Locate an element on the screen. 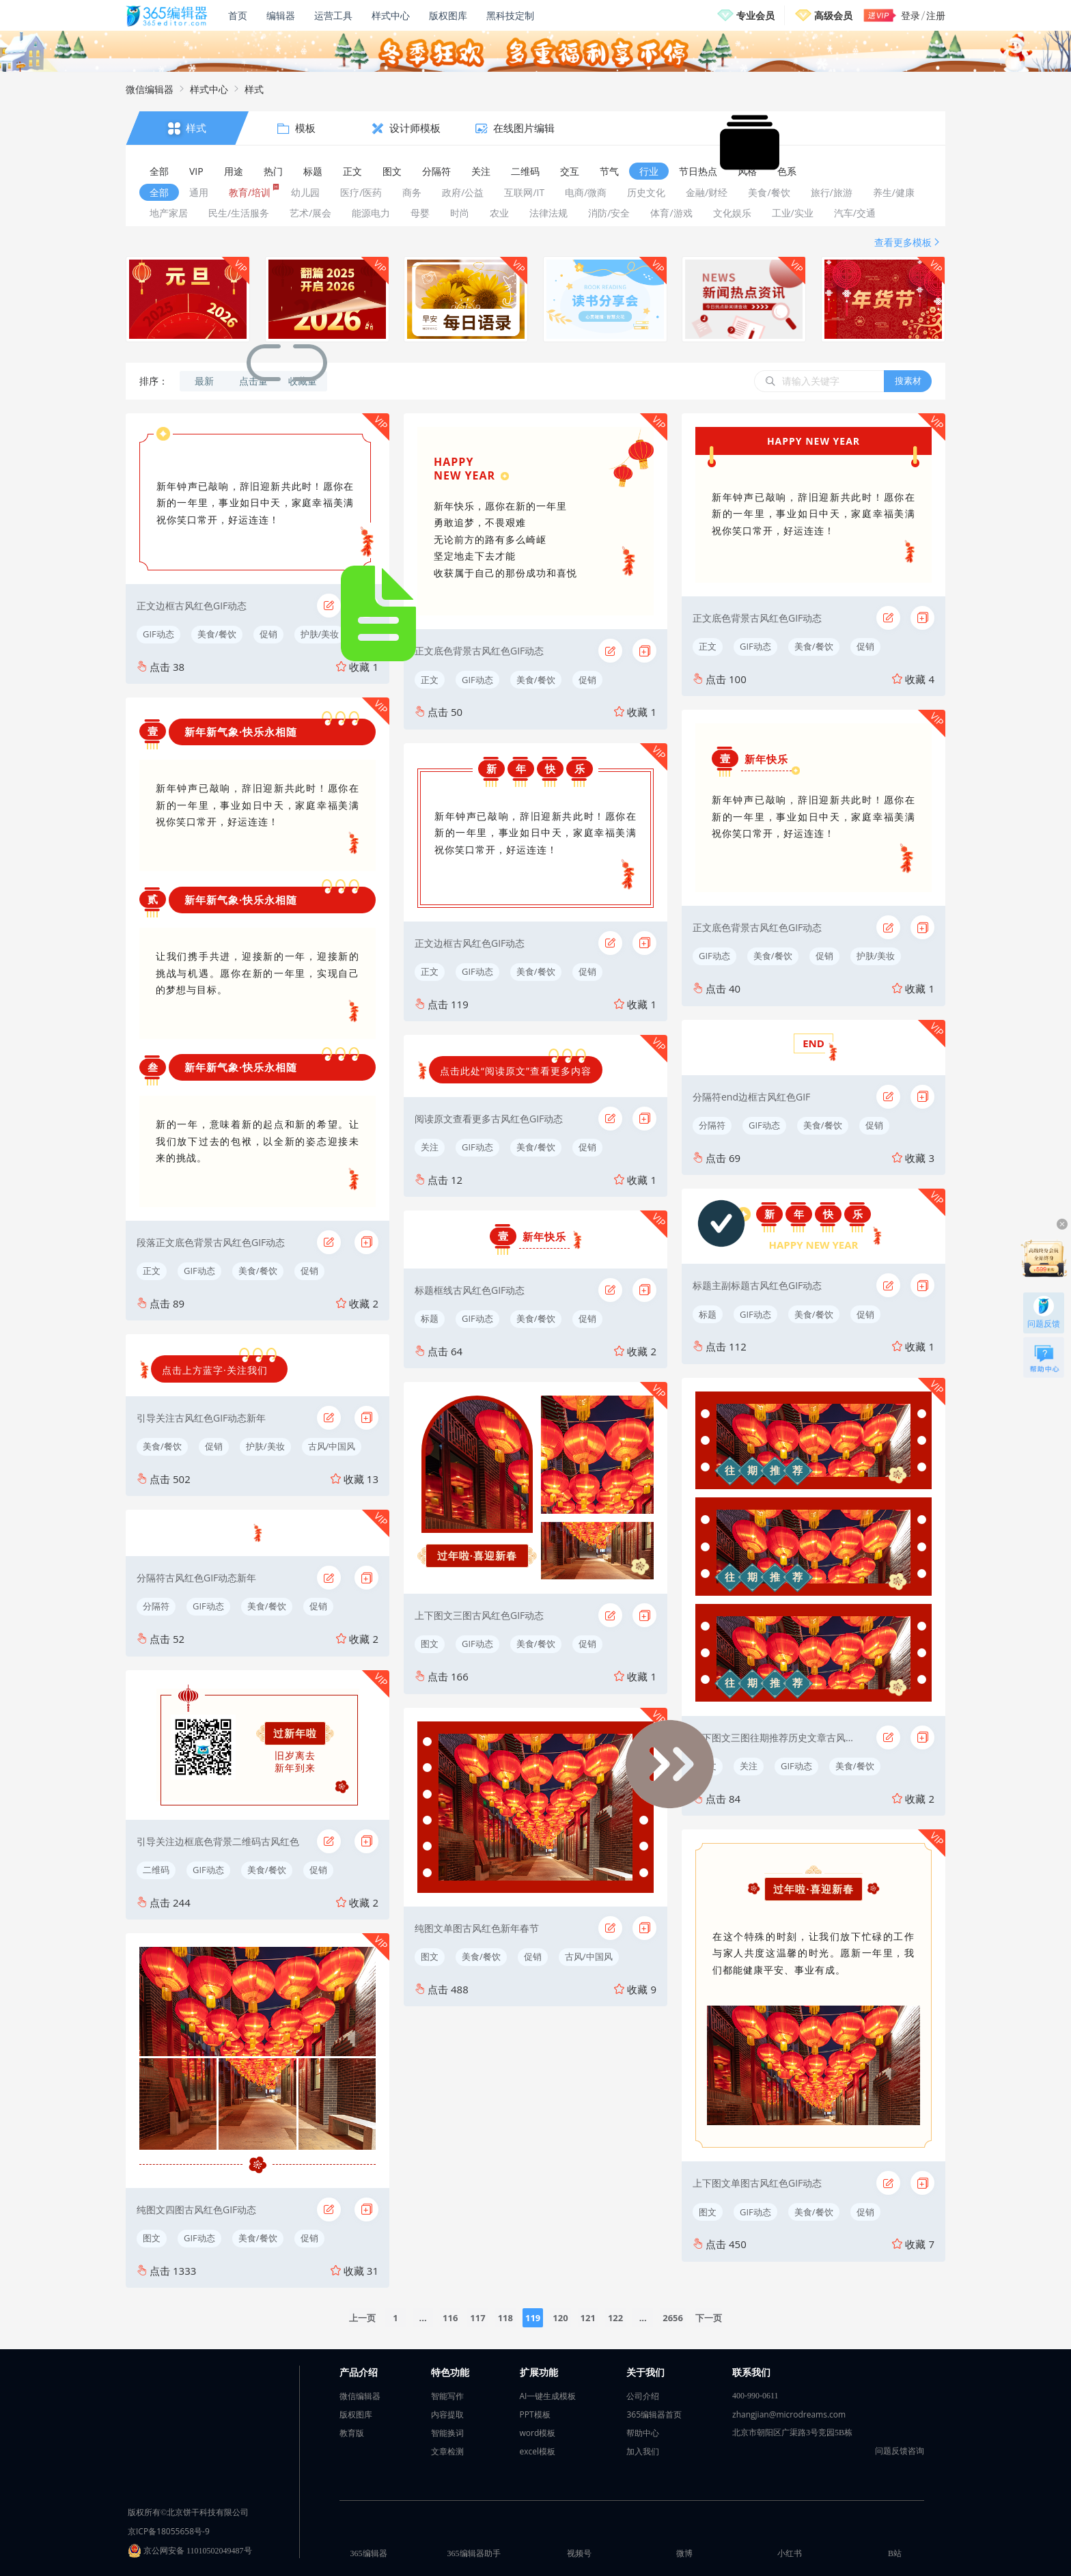  unlink or break a connected item is located at coordinates (287, 363).